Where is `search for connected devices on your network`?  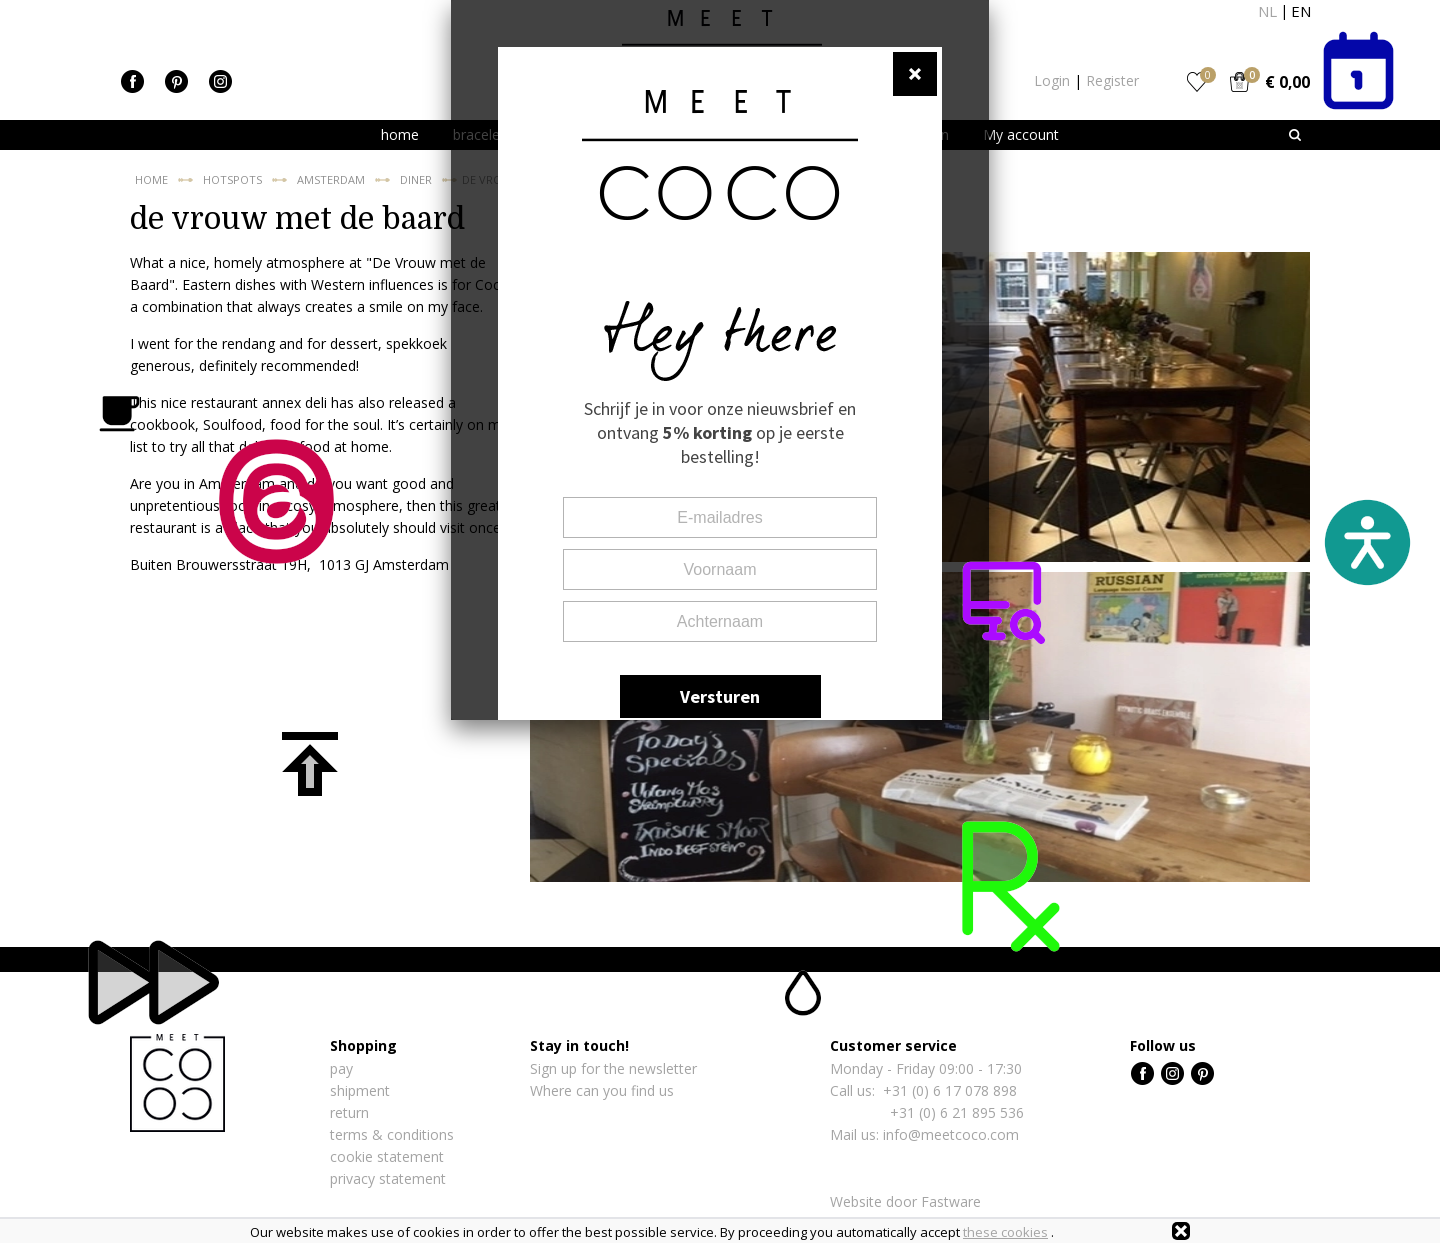 search for connected devices on your network is located at coordinates (1002, 601).